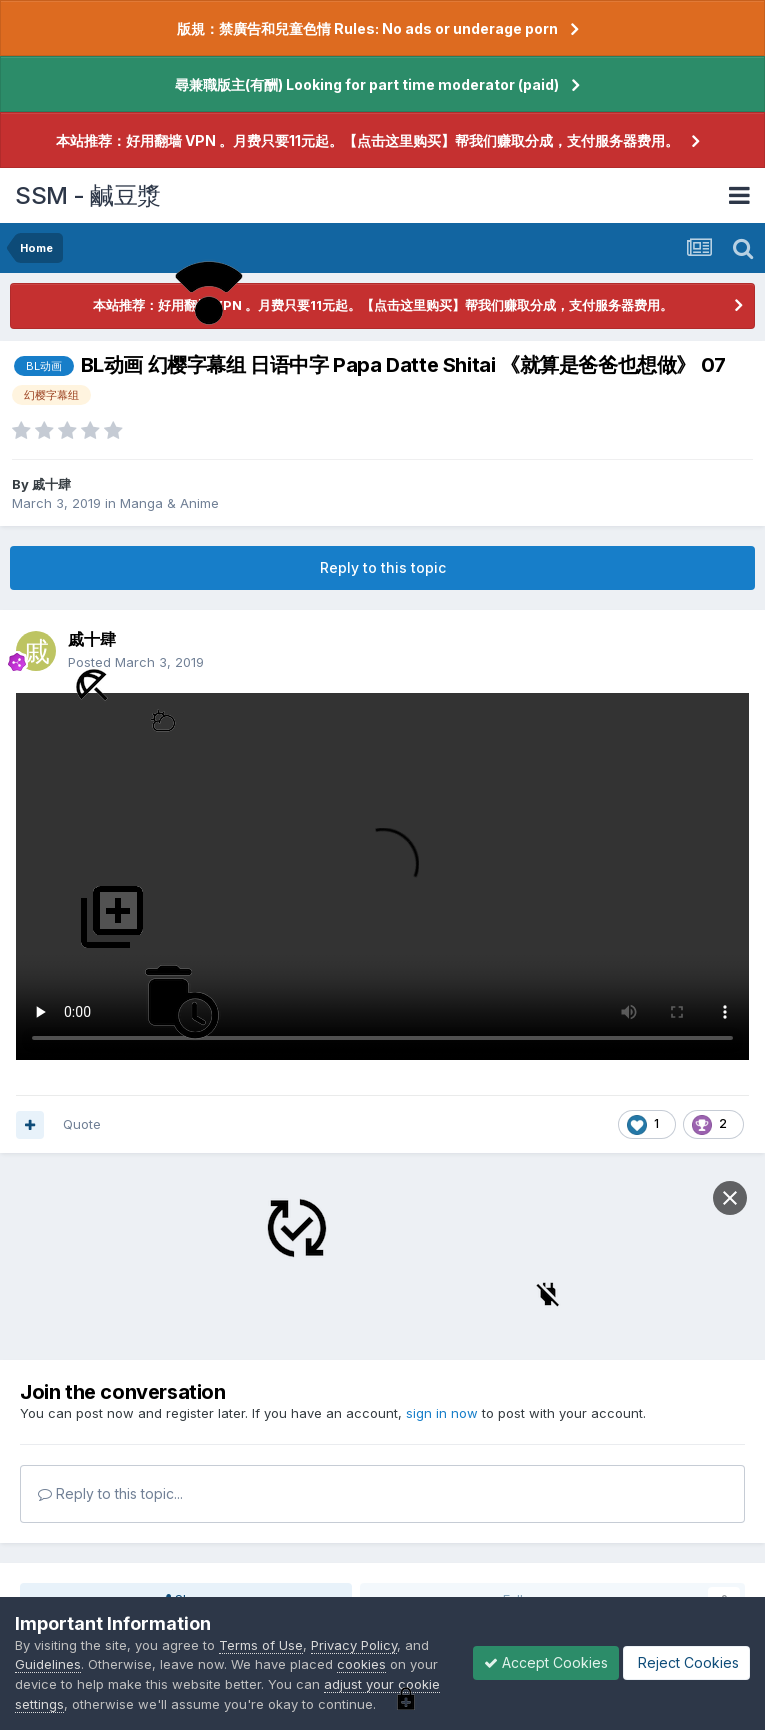 Image resolution: width=765 pixels, height=1730 pixels. What do you see at coordinates (548, 1294) in the screenshot?
I see `power or electrical connection is disabled` at bounding box center [548, 1294].